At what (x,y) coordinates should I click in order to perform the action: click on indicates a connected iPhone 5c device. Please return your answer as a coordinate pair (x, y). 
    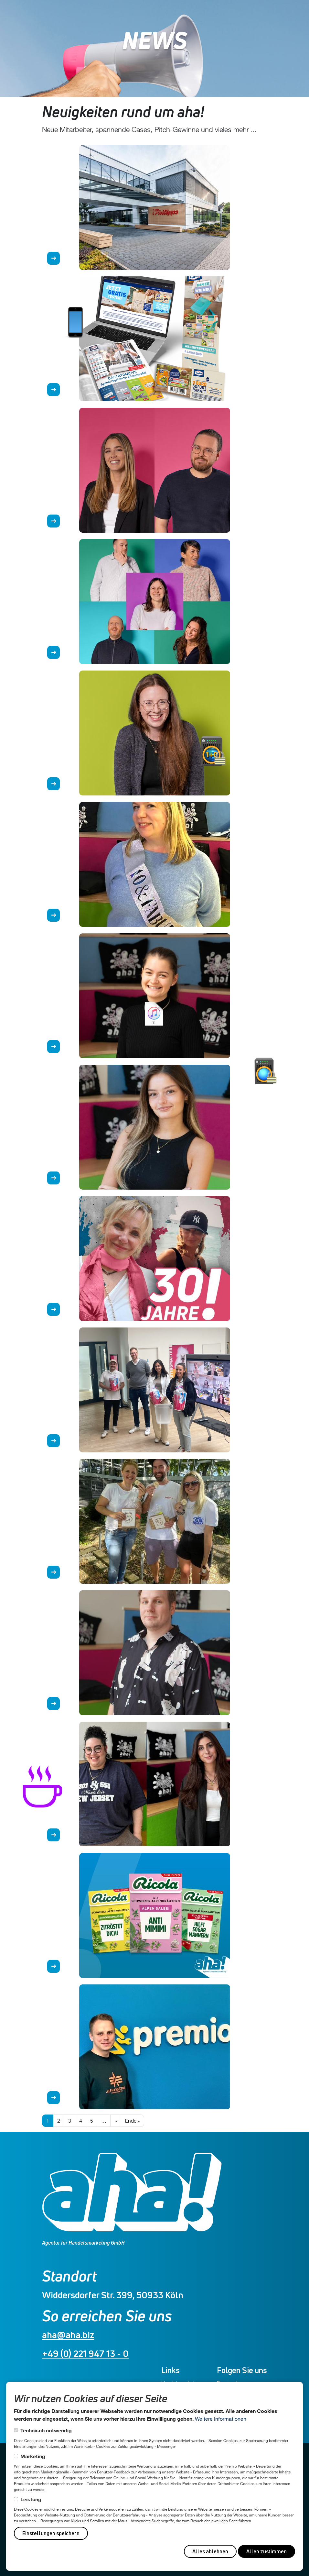
    Looking at the image, I should click on (75, 322).